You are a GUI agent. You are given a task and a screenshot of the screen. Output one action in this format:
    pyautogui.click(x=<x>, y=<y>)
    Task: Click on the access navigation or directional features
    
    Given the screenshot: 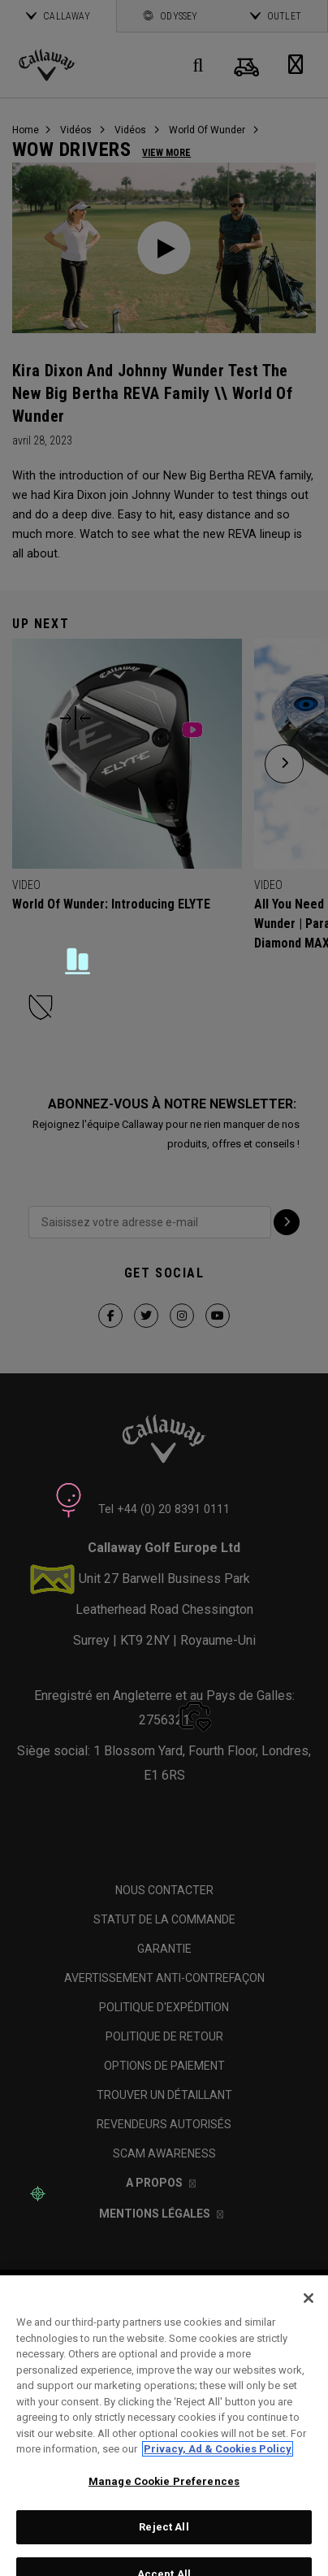 What is the action you would take?
    pyautogui.click(x=37, y=2193)
    